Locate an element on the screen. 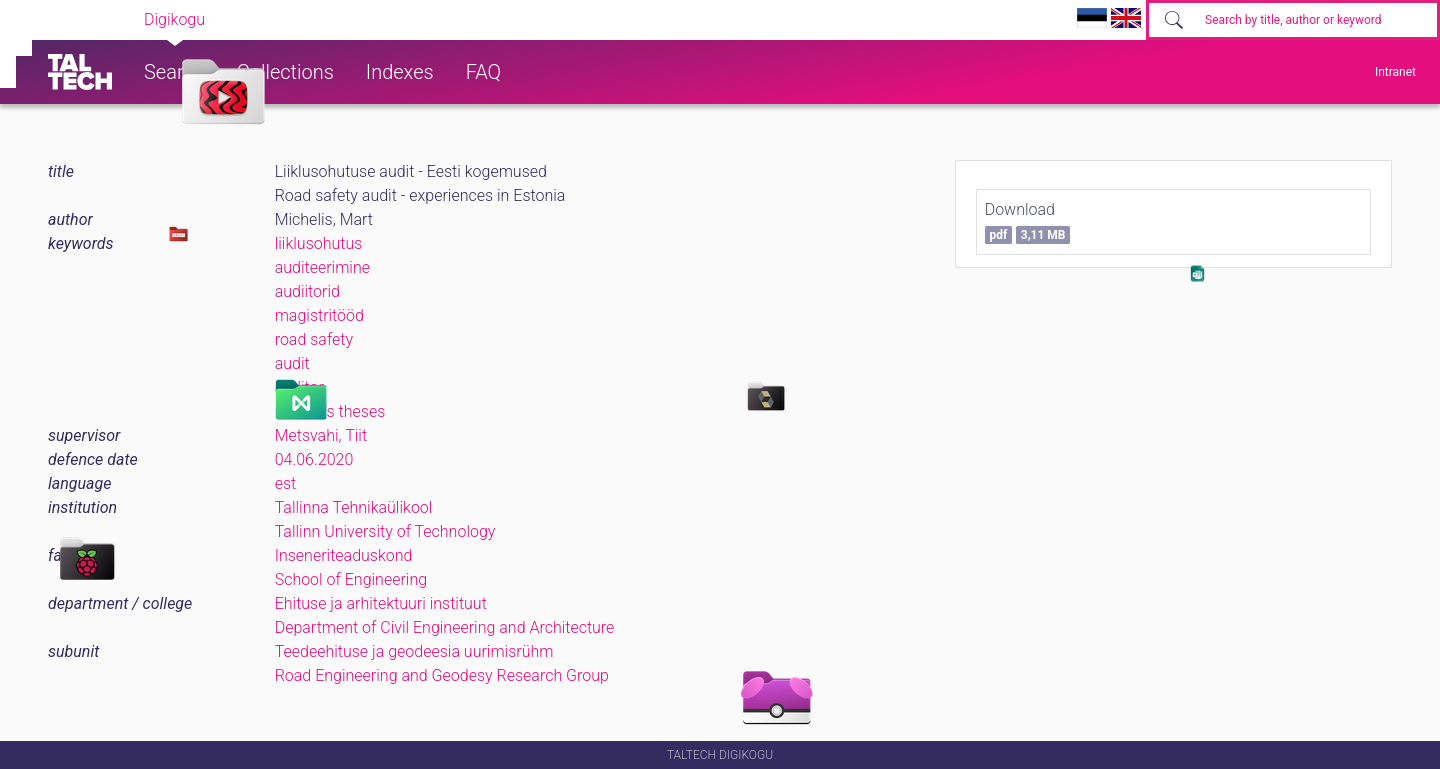 This screenshot has width=1440, height=769. open pokémon master ball themed folder is located at coordinates (776, 699).